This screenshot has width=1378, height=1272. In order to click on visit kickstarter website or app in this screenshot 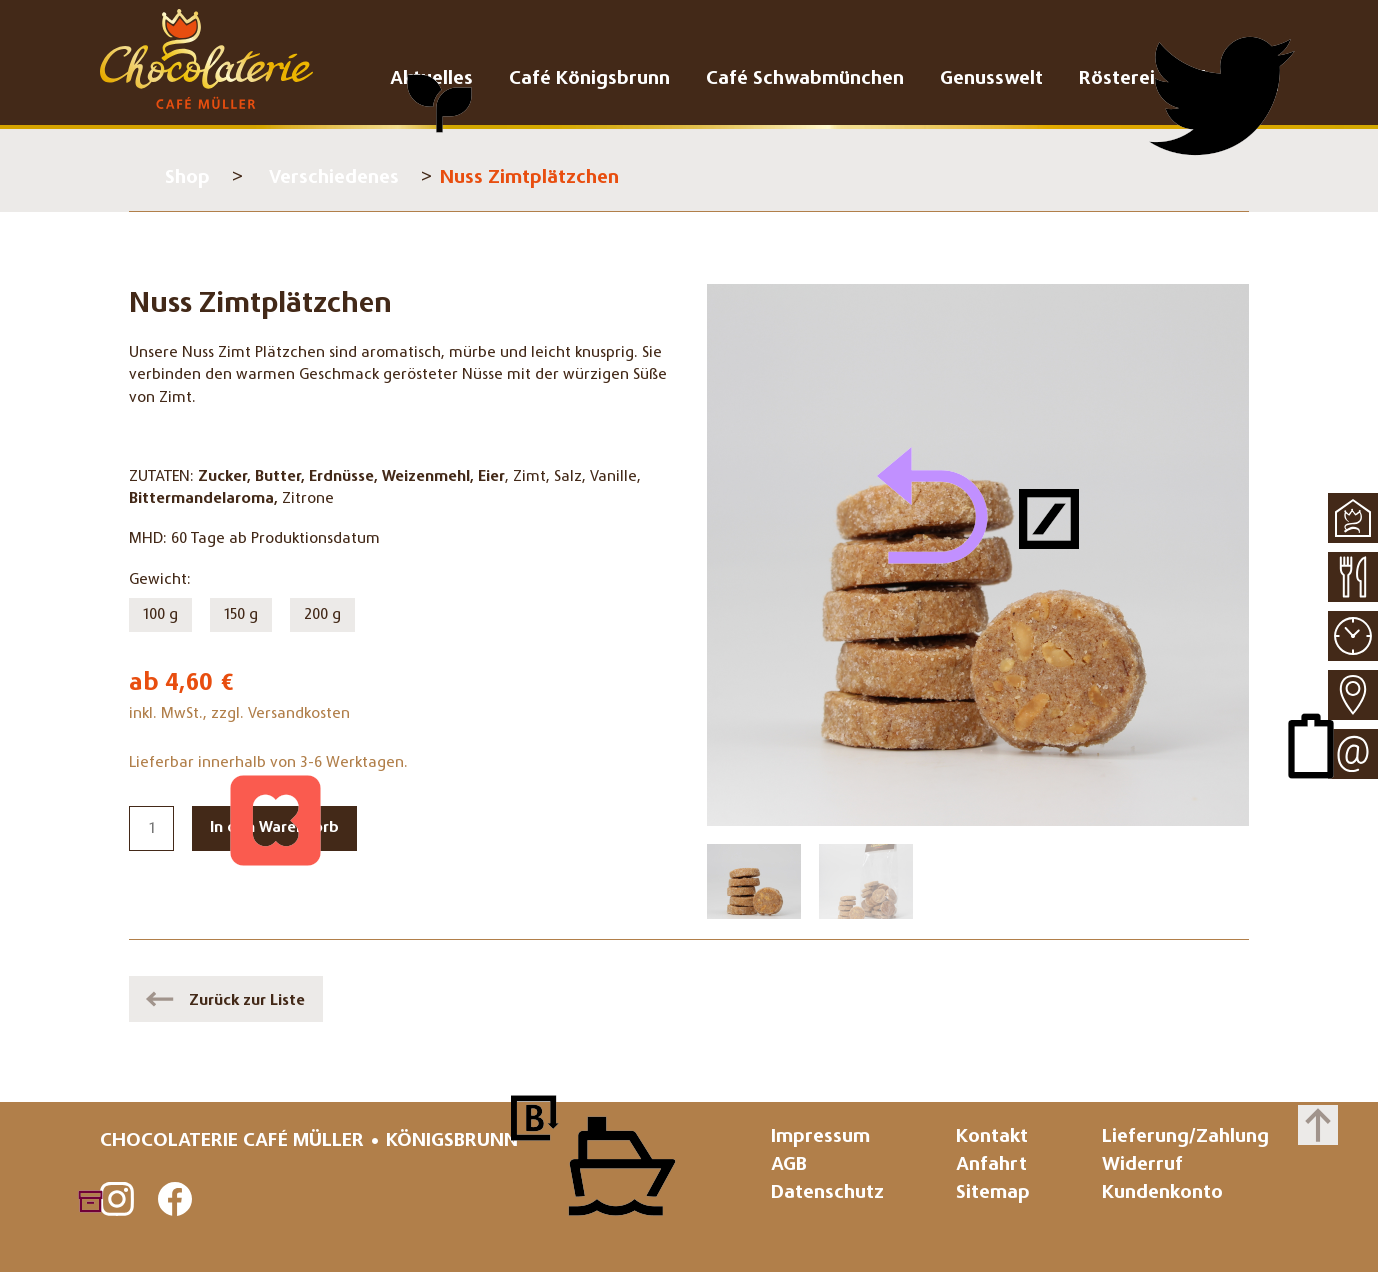, I will do `click(275, 820)`.